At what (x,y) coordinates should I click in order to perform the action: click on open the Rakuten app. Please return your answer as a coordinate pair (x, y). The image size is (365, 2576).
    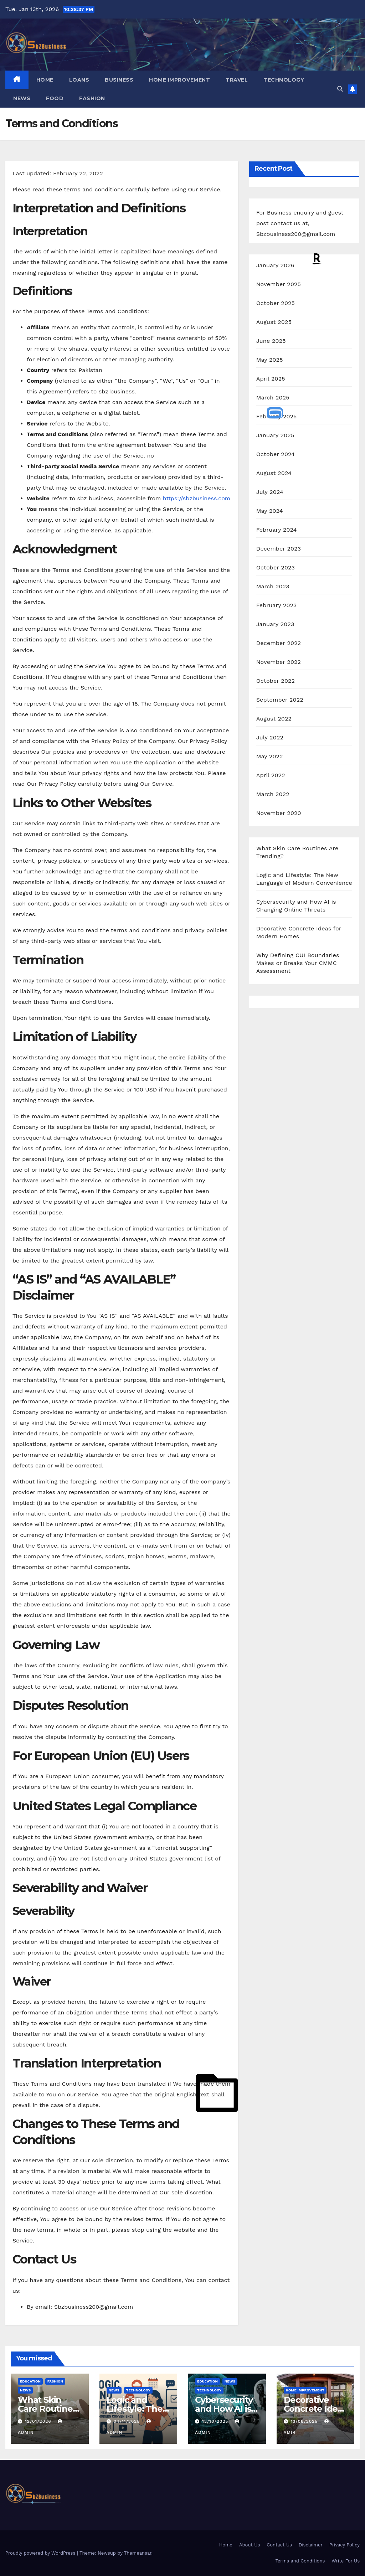
    Looking at the image, I should click on (317, 259).